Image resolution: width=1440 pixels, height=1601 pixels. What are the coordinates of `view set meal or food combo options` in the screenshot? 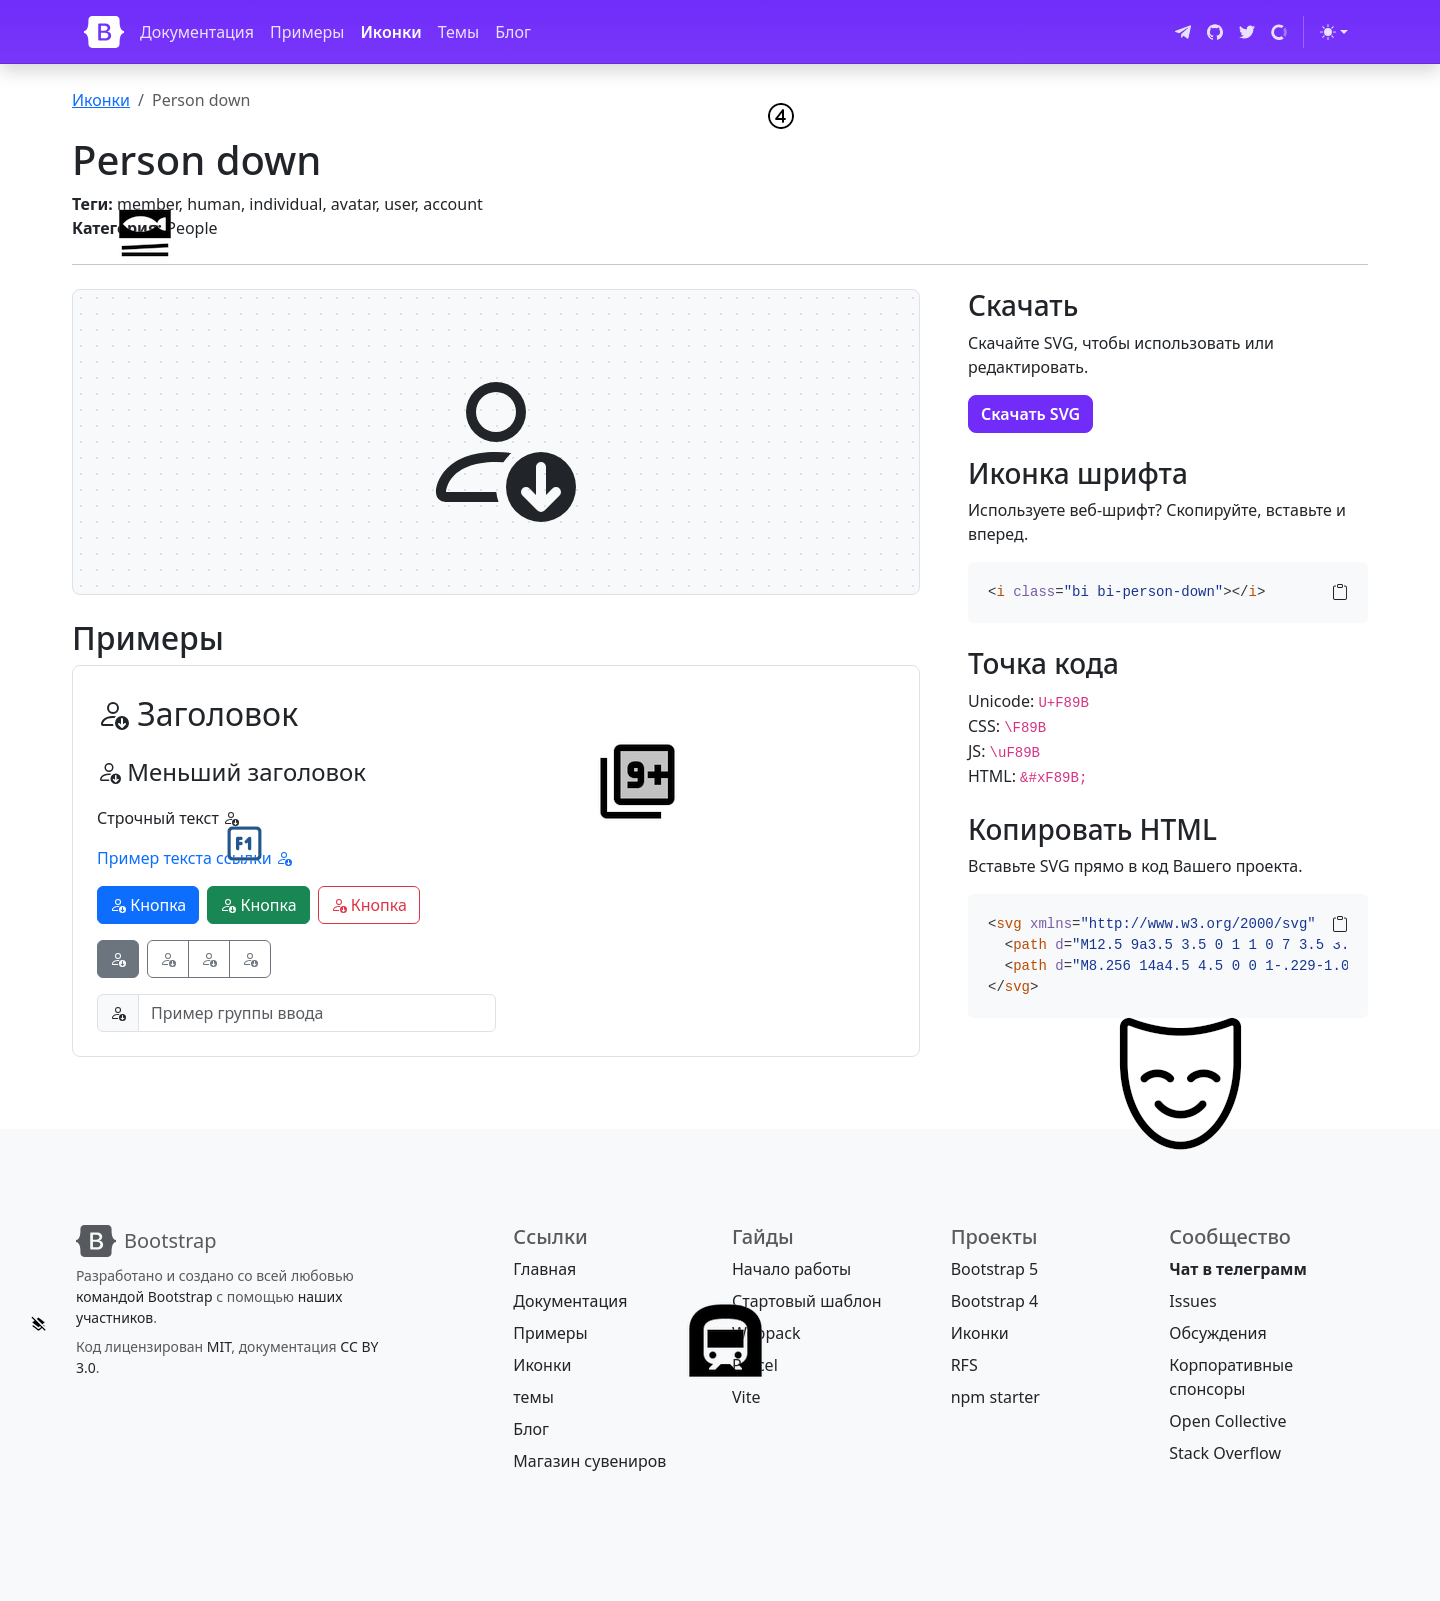 It's located at (145, 233).